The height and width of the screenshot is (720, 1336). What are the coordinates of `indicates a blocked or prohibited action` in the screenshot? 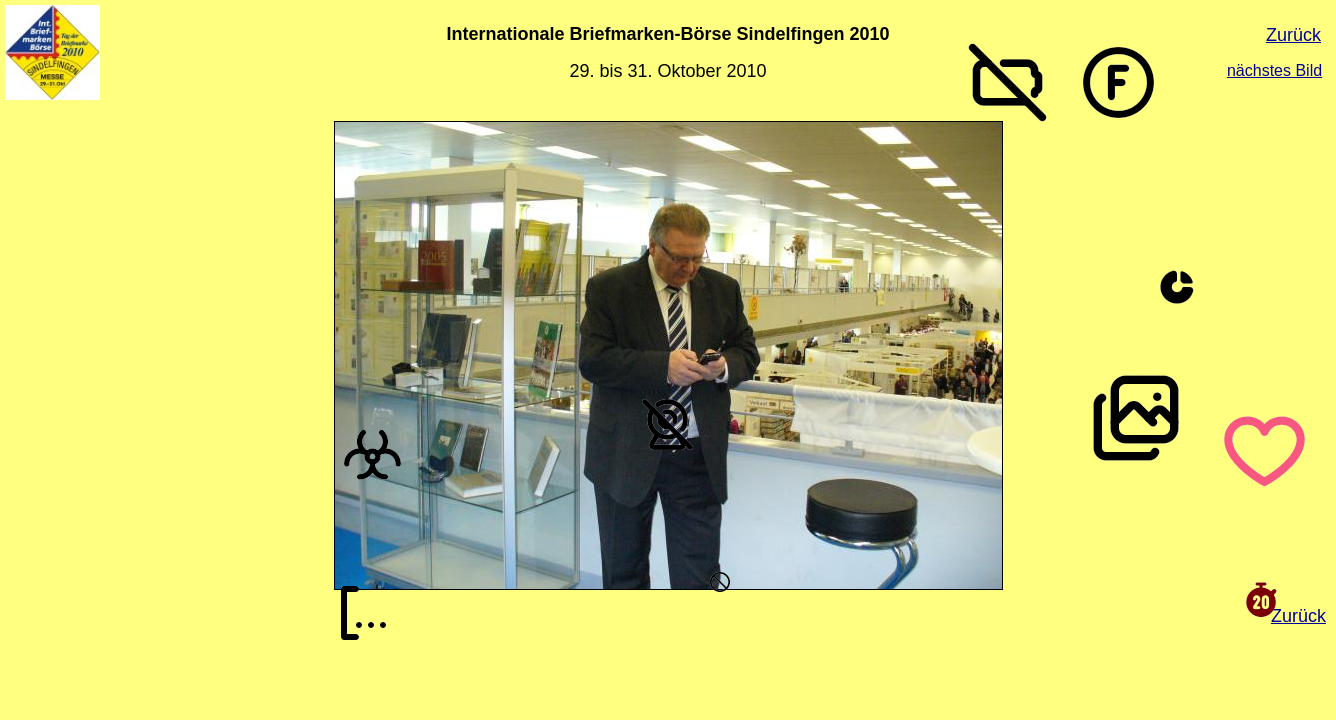 It's located at (720, 582).